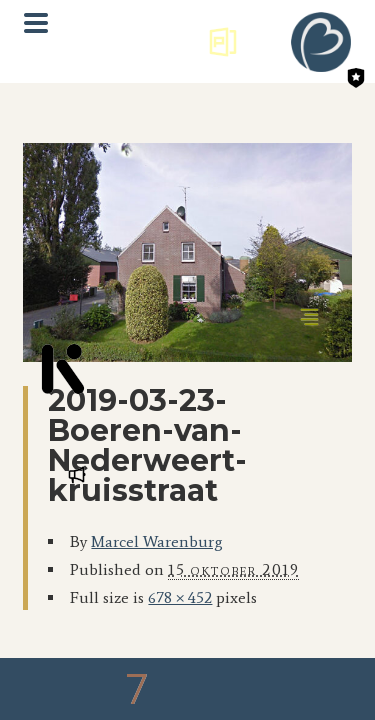 The width and height of the screenshot is (375, 720). What do you see at coordinates (309, 316) in the screenshot?
I see `align text to the right` at bounding box center [309, 316].